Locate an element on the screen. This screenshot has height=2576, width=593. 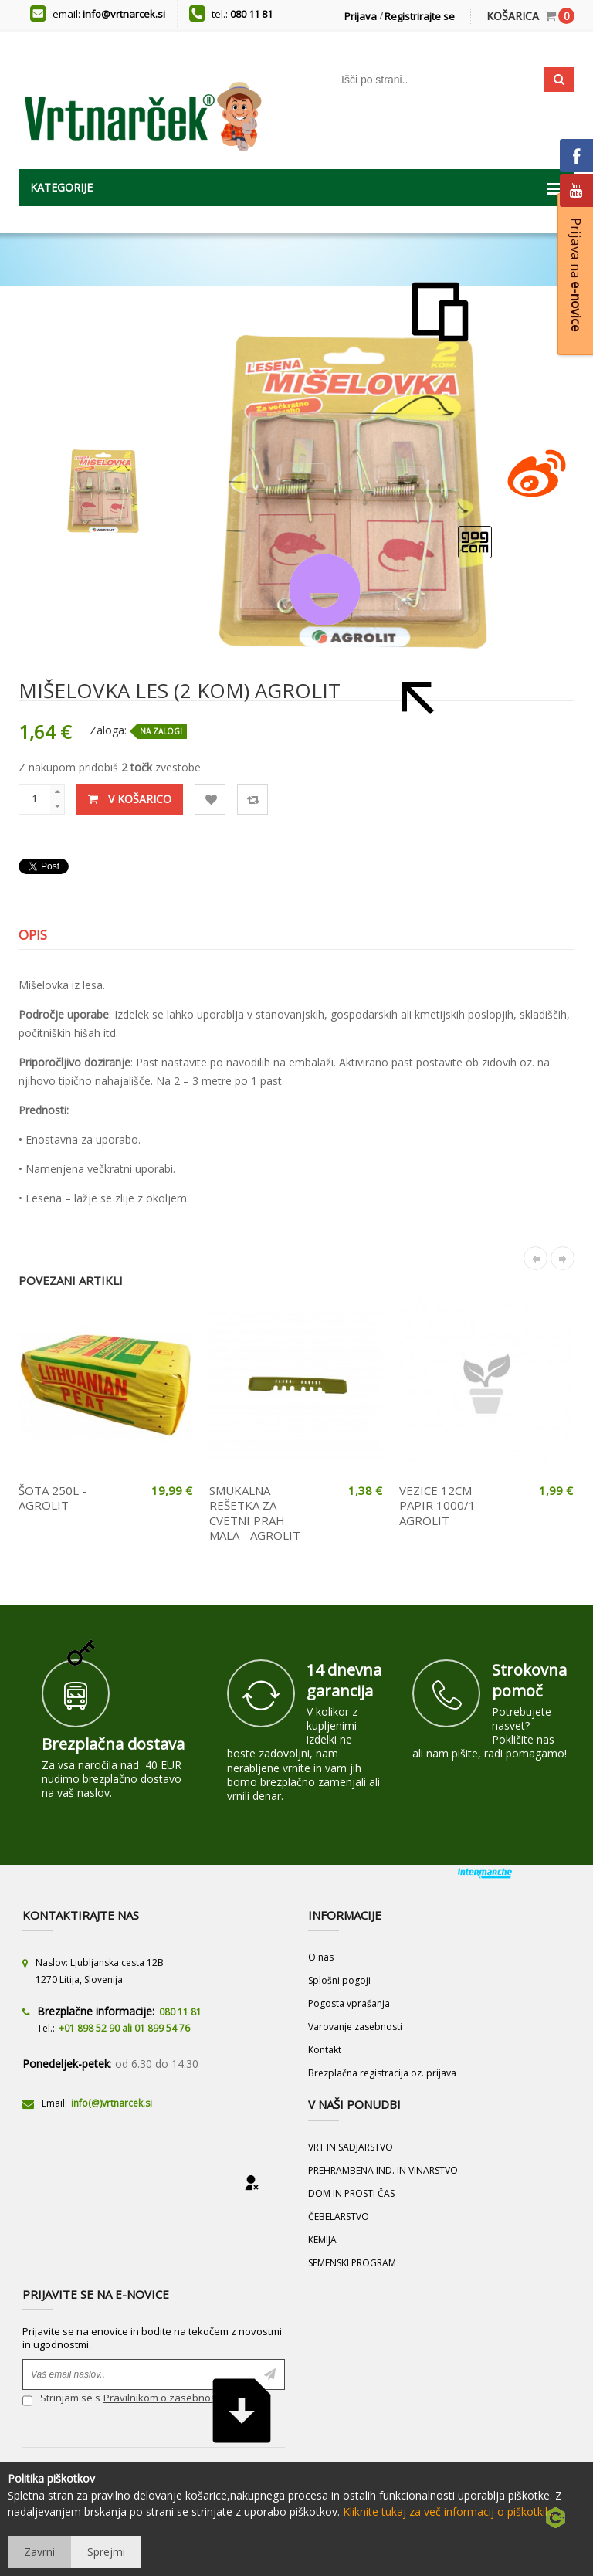
indicates C++ programming language is located at coordinates (555, 2517).